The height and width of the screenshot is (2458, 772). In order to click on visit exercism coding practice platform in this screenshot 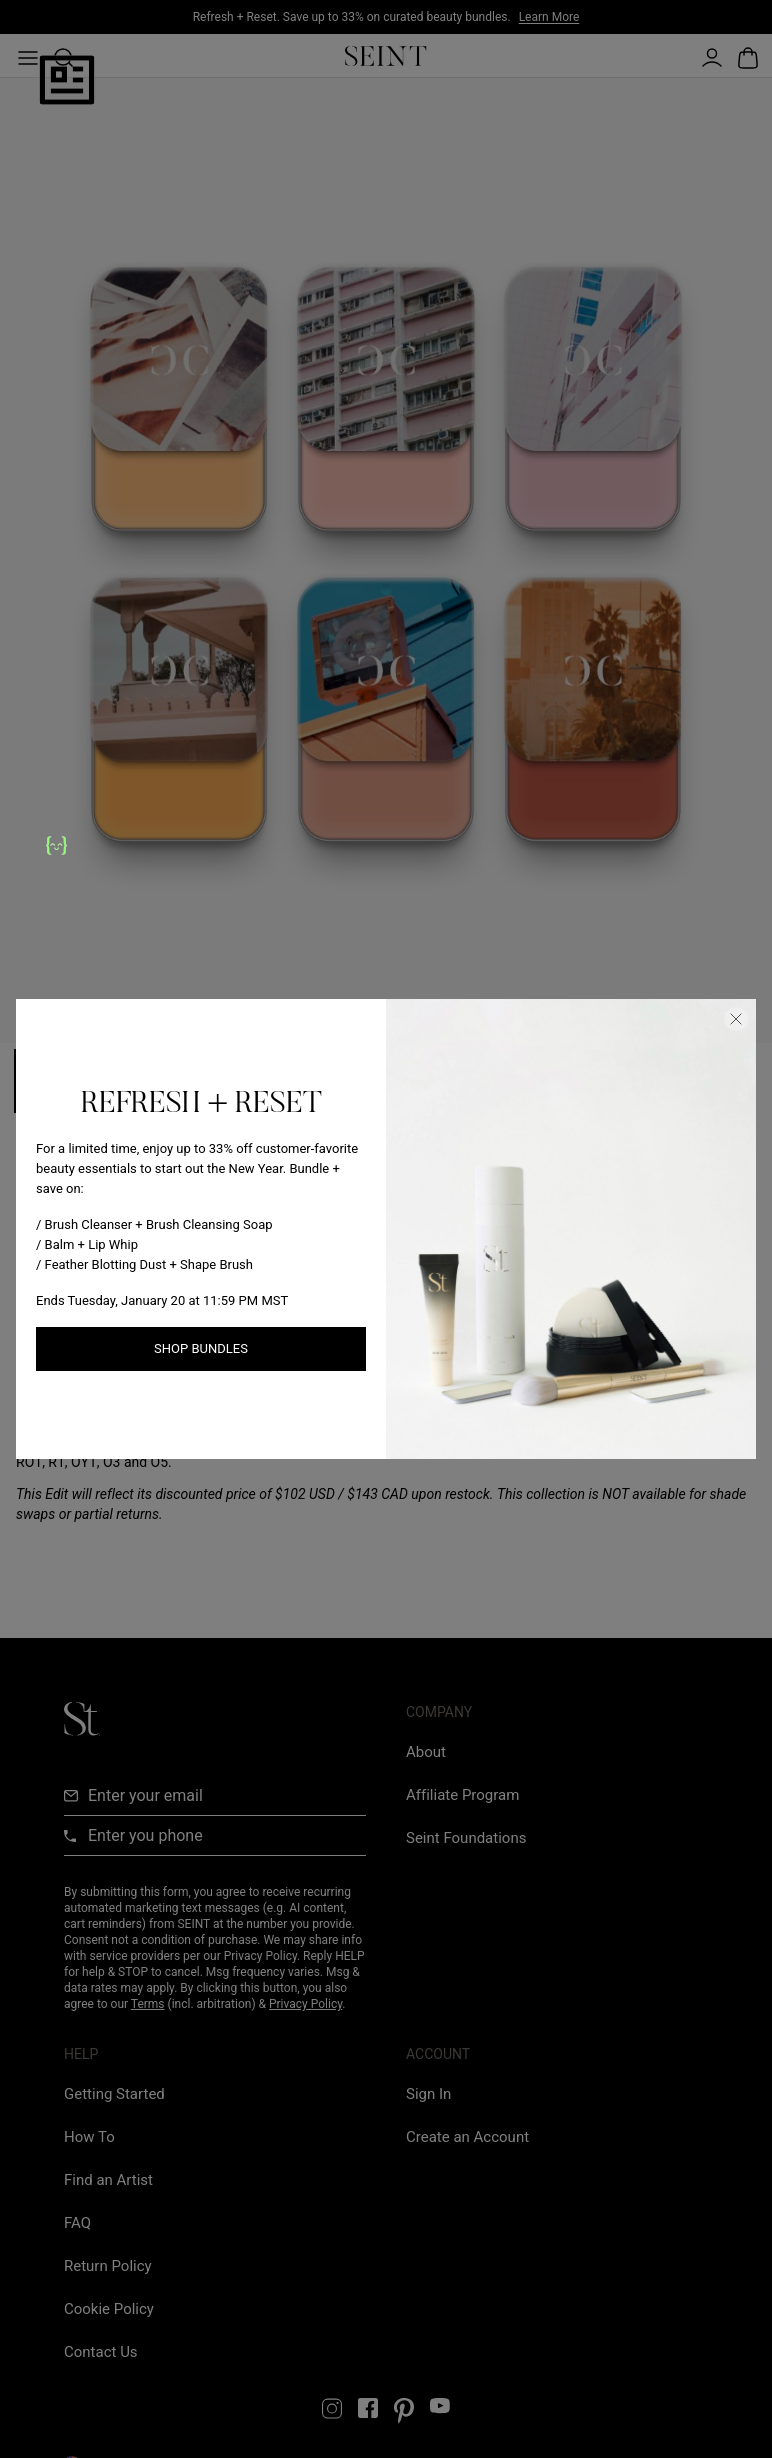, I will do `click(56, 845)`.